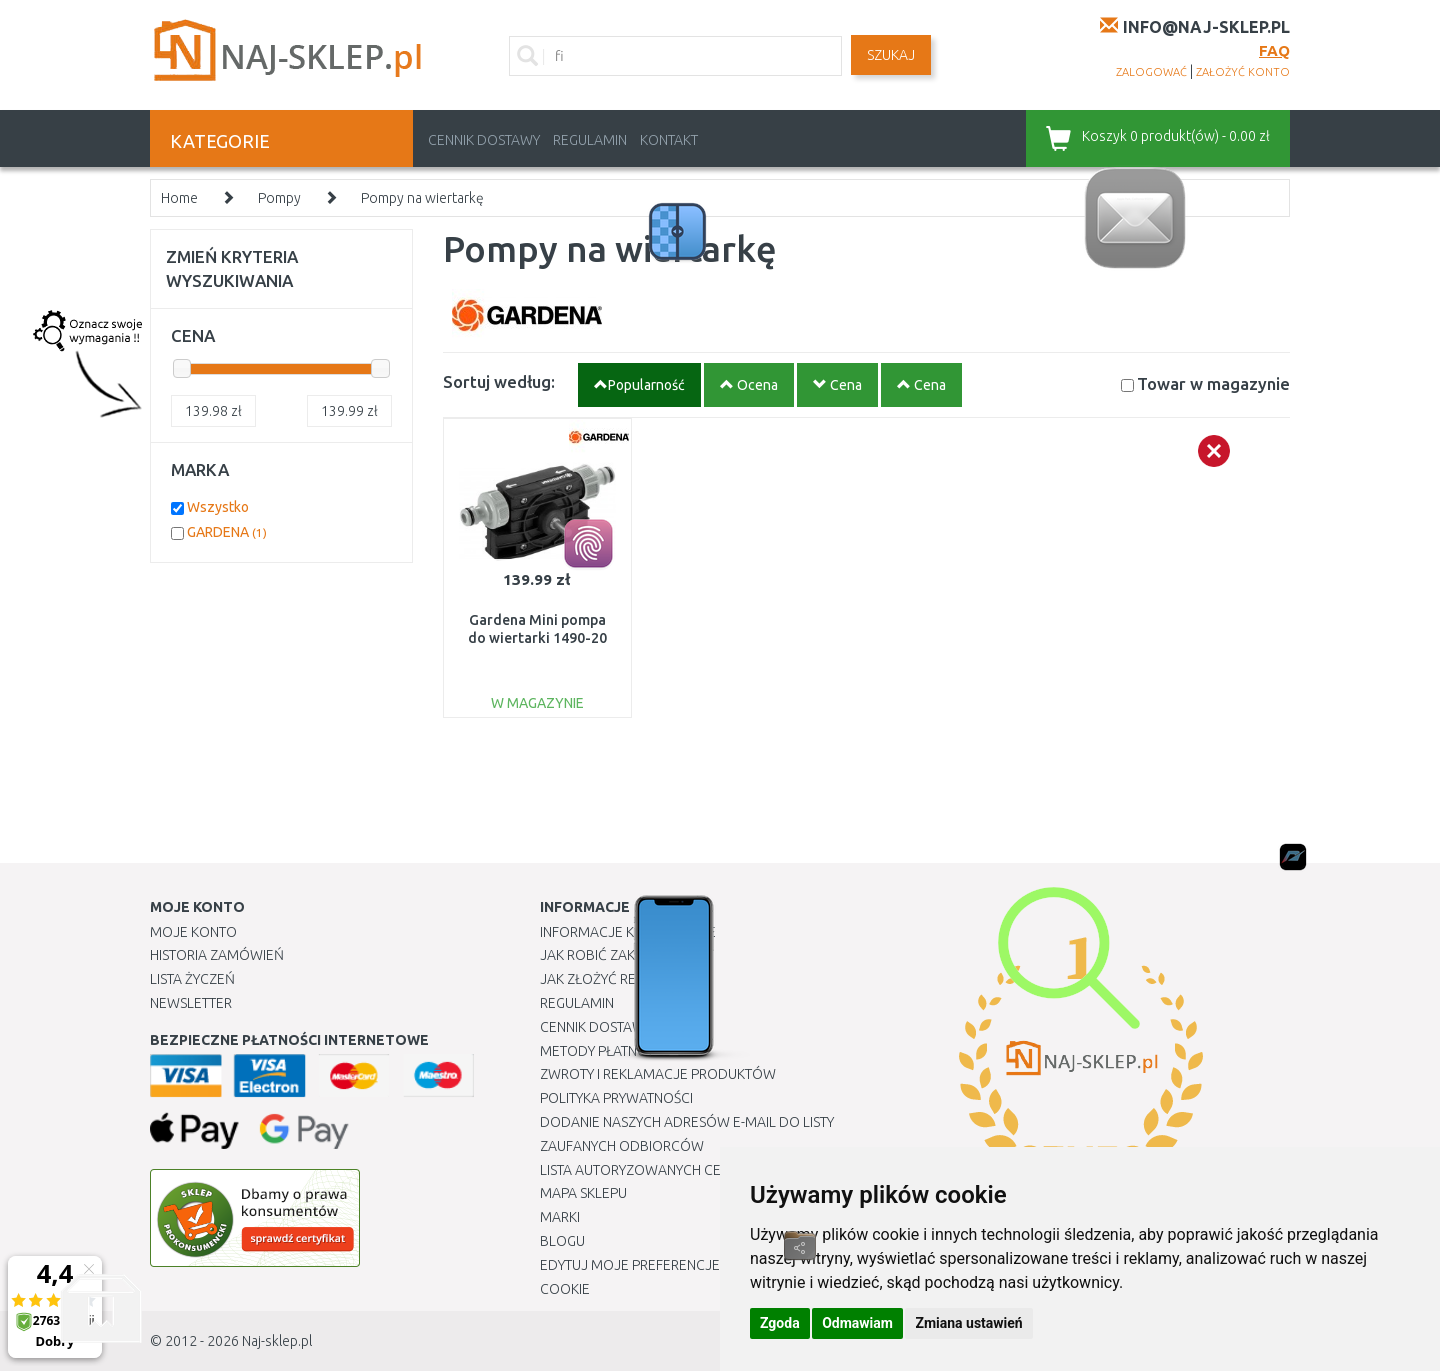  Describe the element at coordinates (101, 1297) in the screenshot. I see `software updates are currently paused or unavailable` at that location.